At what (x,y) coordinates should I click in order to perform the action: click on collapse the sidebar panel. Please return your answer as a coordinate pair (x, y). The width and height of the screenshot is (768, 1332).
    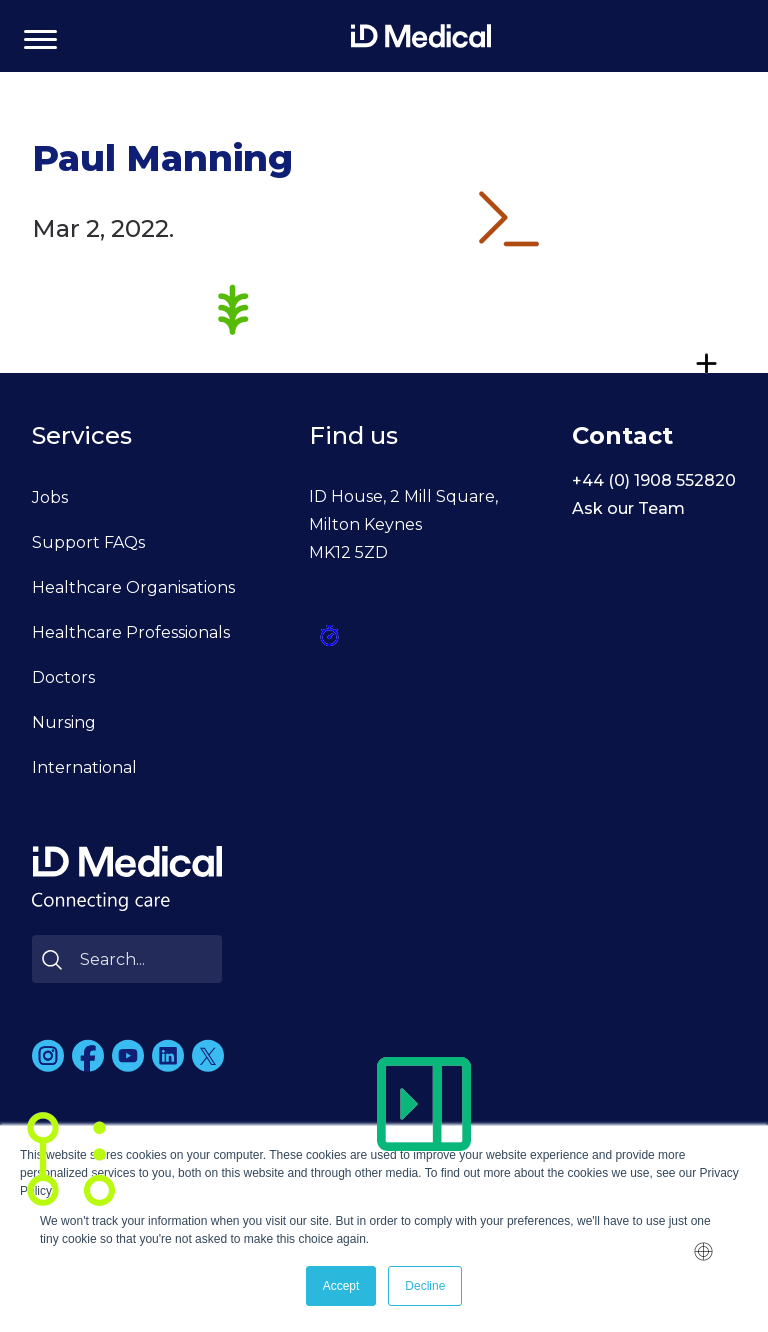
    Looking at the image, I should click on (424, 1104).